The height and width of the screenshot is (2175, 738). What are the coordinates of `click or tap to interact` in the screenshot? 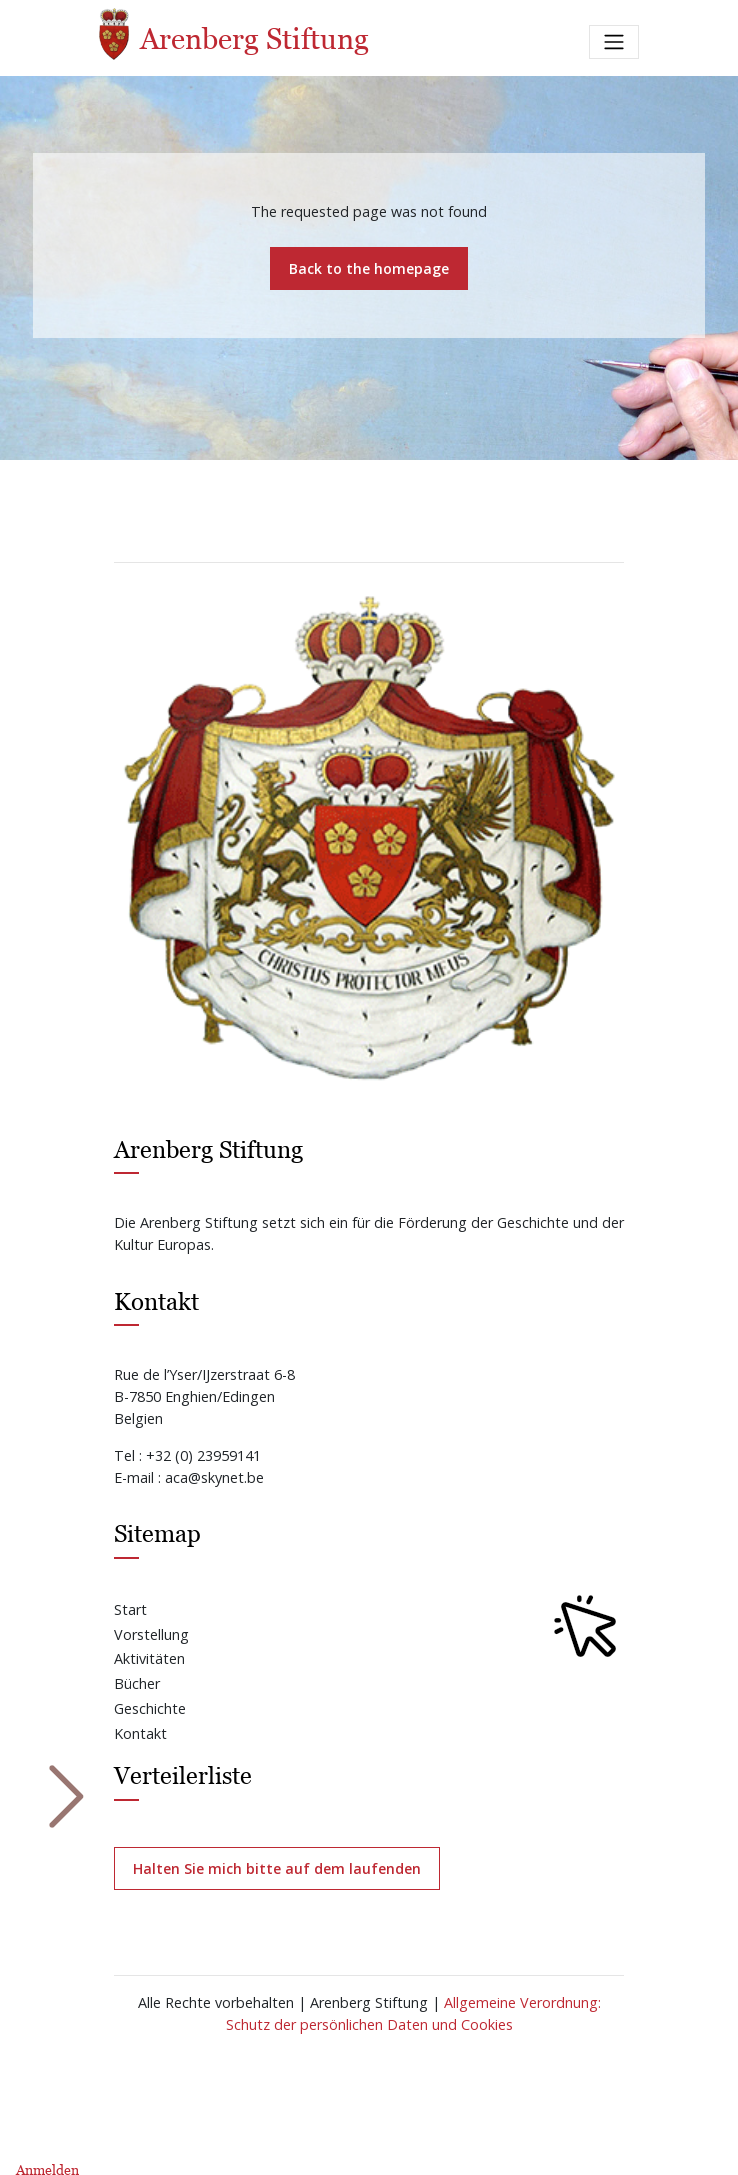 It's located at (588, 1629).